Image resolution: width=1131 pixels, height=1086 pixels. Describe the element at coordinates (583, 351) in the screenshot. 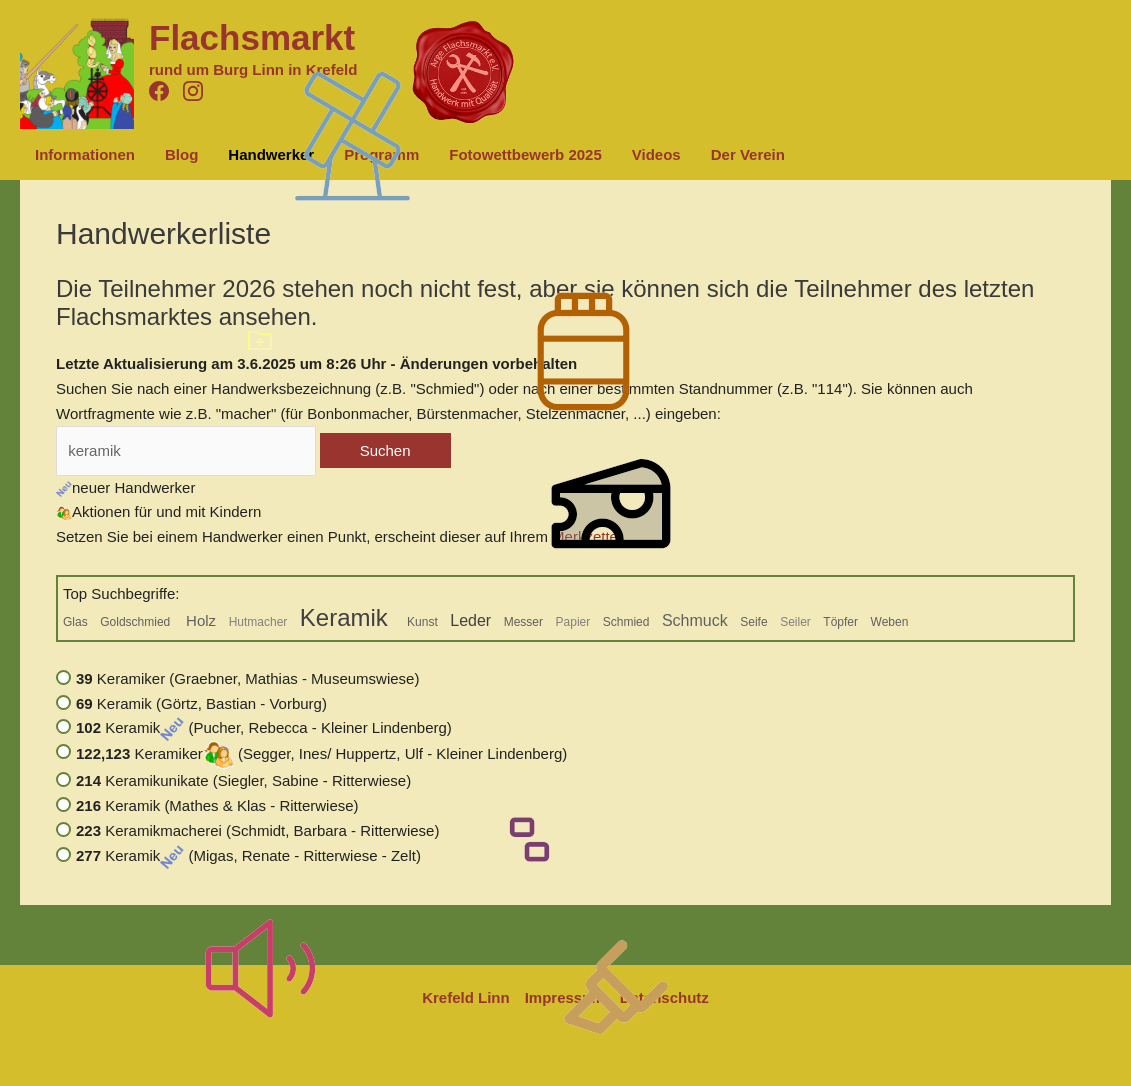

I see `view or manage labeled containers` at that location.